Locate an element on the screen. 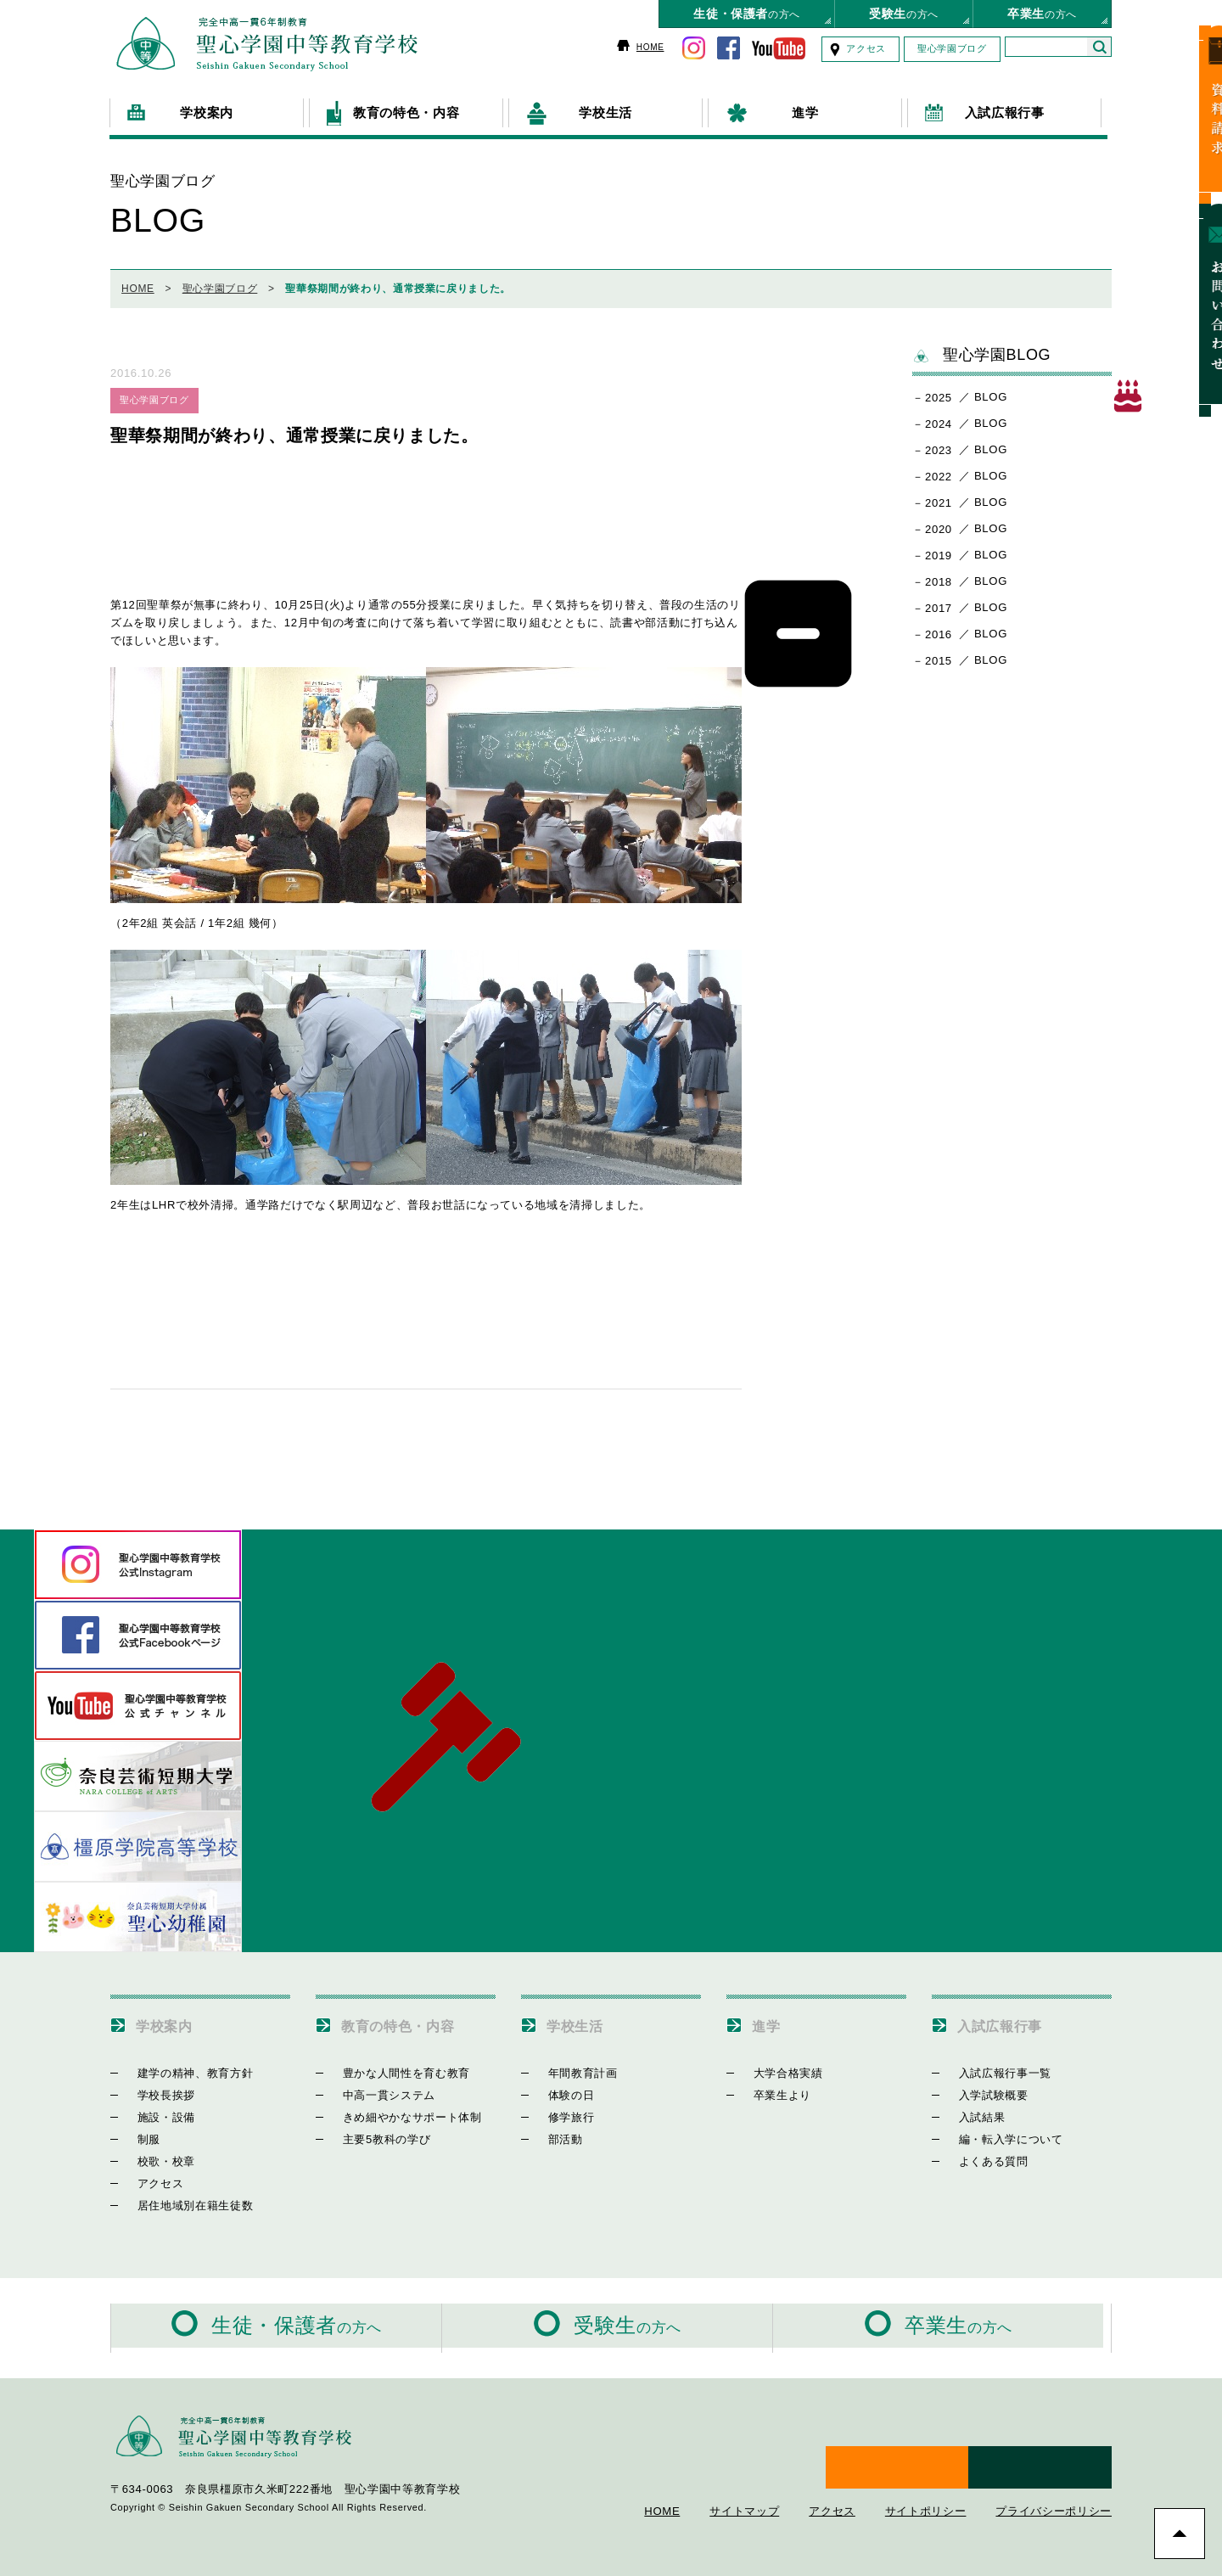 This screenshot has width=1222, height=2576. access legal terms and conditions is located at coordinates (441, 1742).